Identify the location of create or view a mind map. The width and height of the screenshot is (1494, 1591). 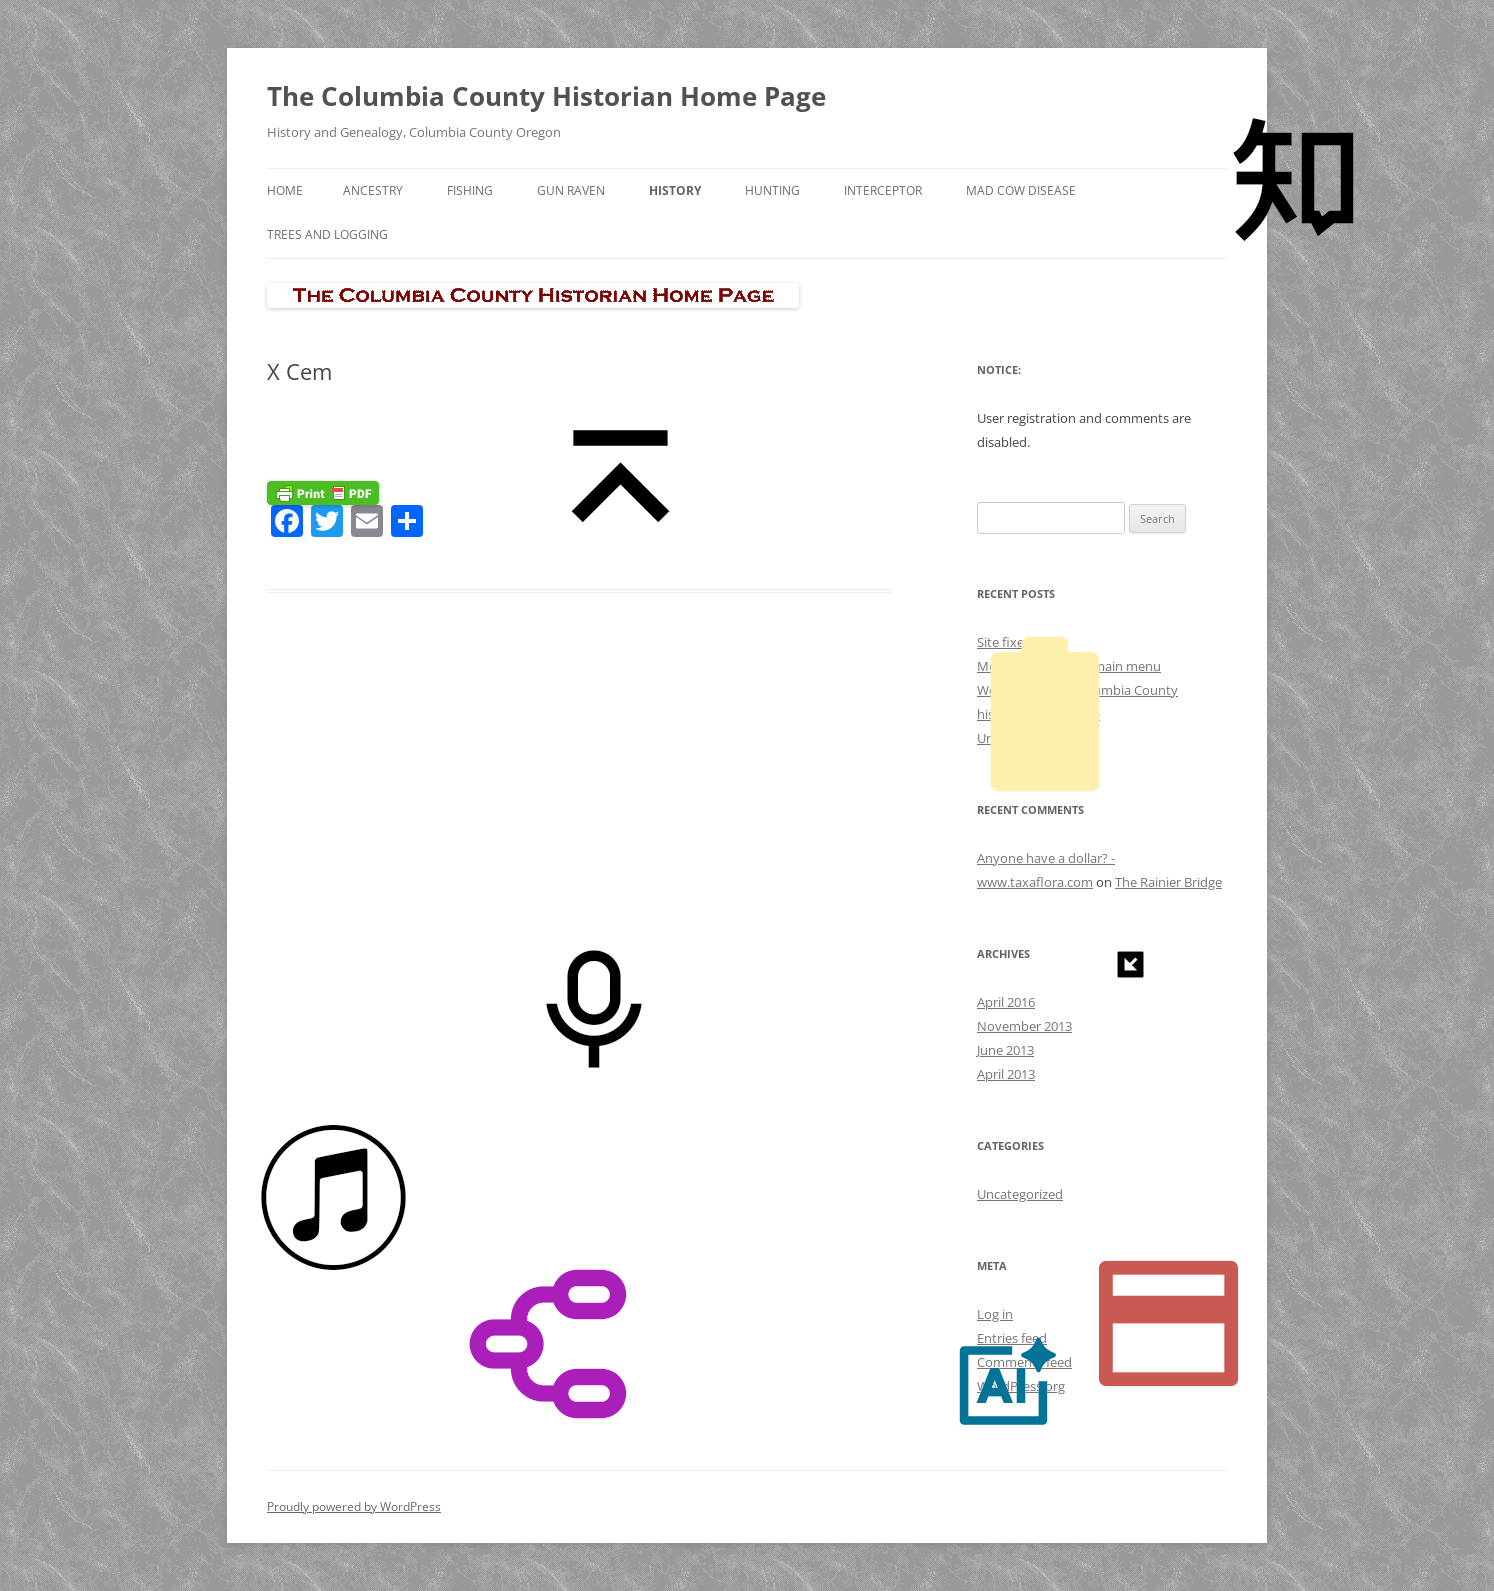
(552, 1344).